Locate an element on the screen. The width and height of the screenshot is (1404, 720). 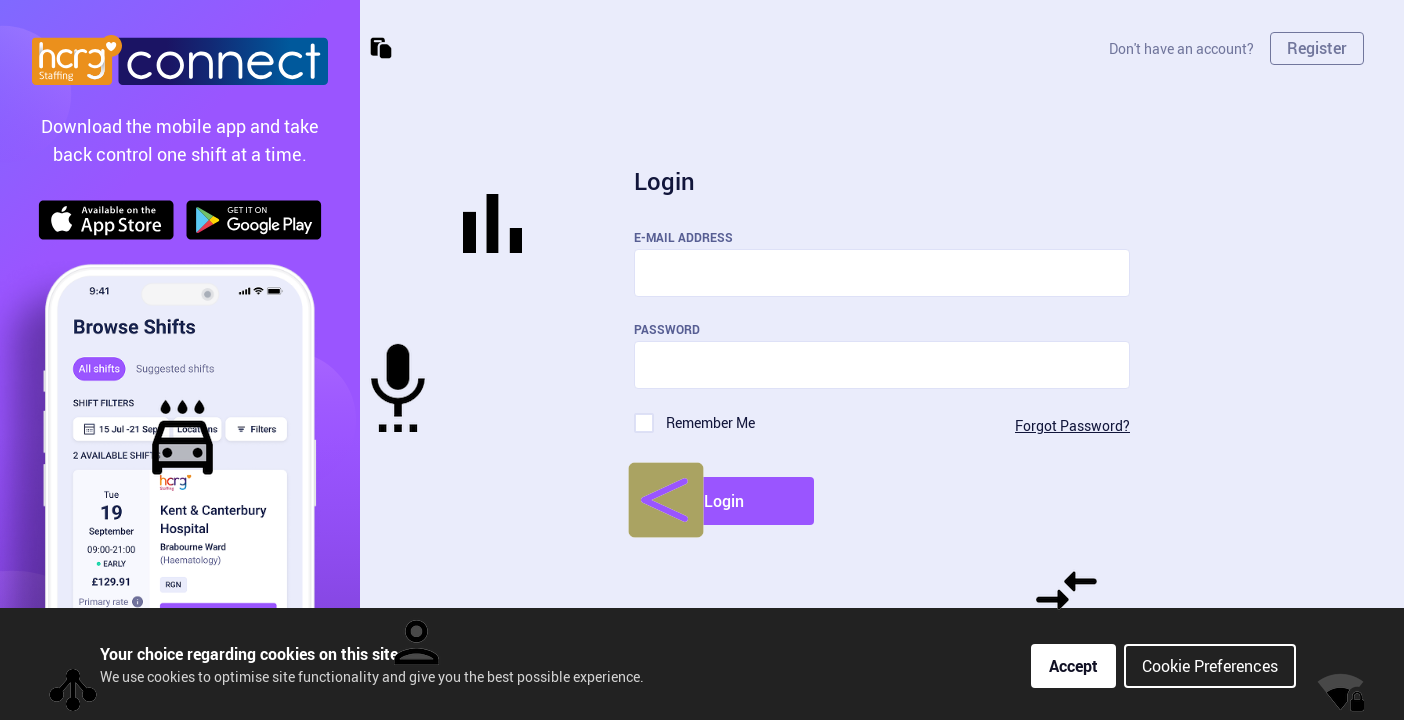
copy content to clipboard is located at coordinates (381, 48).